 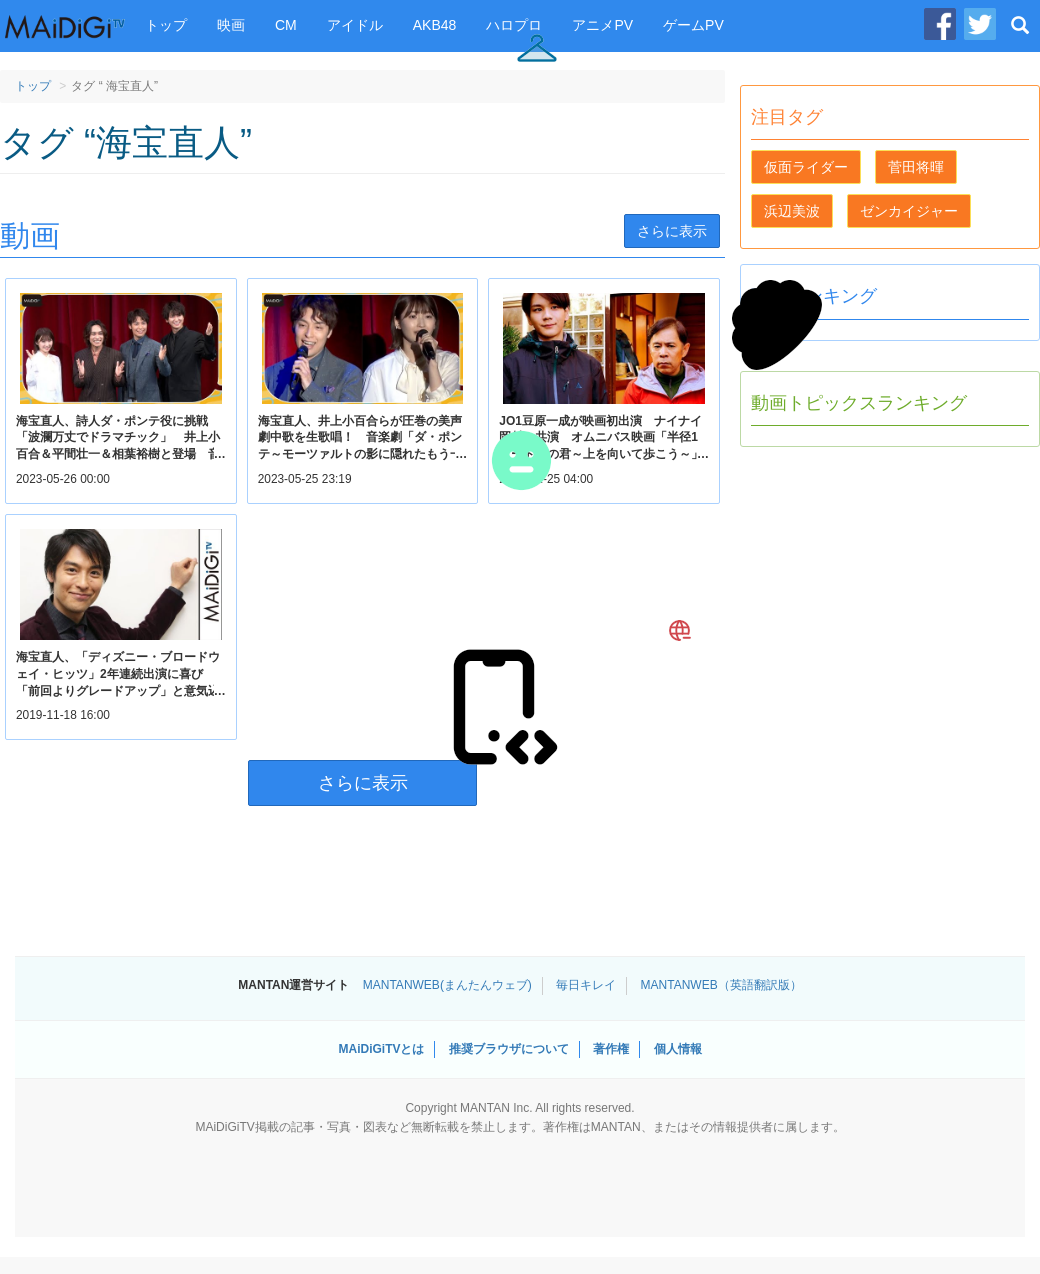 What do you see at coordinates (777, 325) in the screenshot?
I see `browse asian cuisine or dumpling restaurants` at bounding box center [777, 325].